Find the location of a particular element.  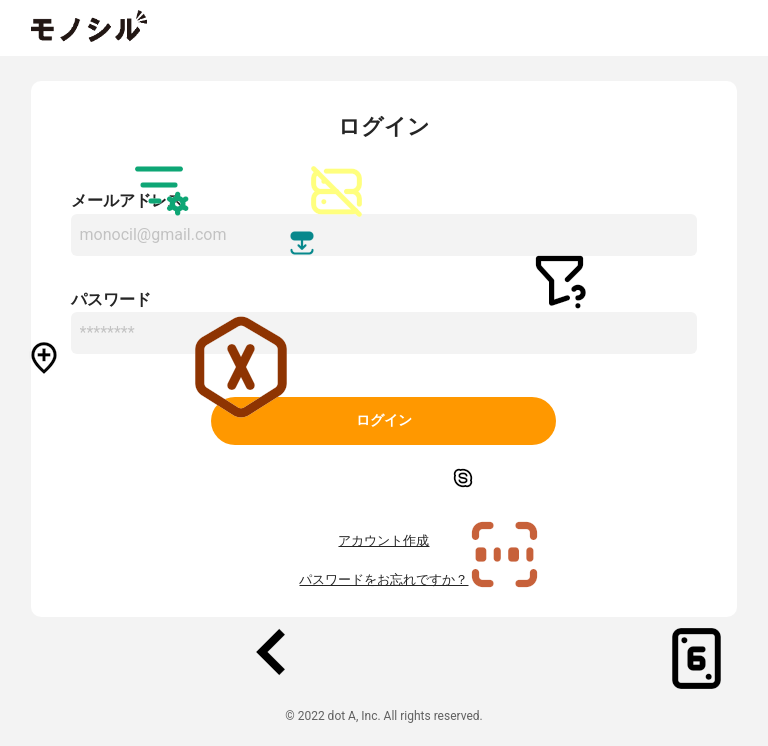

open Skype app is located at coordinates (463, 478).